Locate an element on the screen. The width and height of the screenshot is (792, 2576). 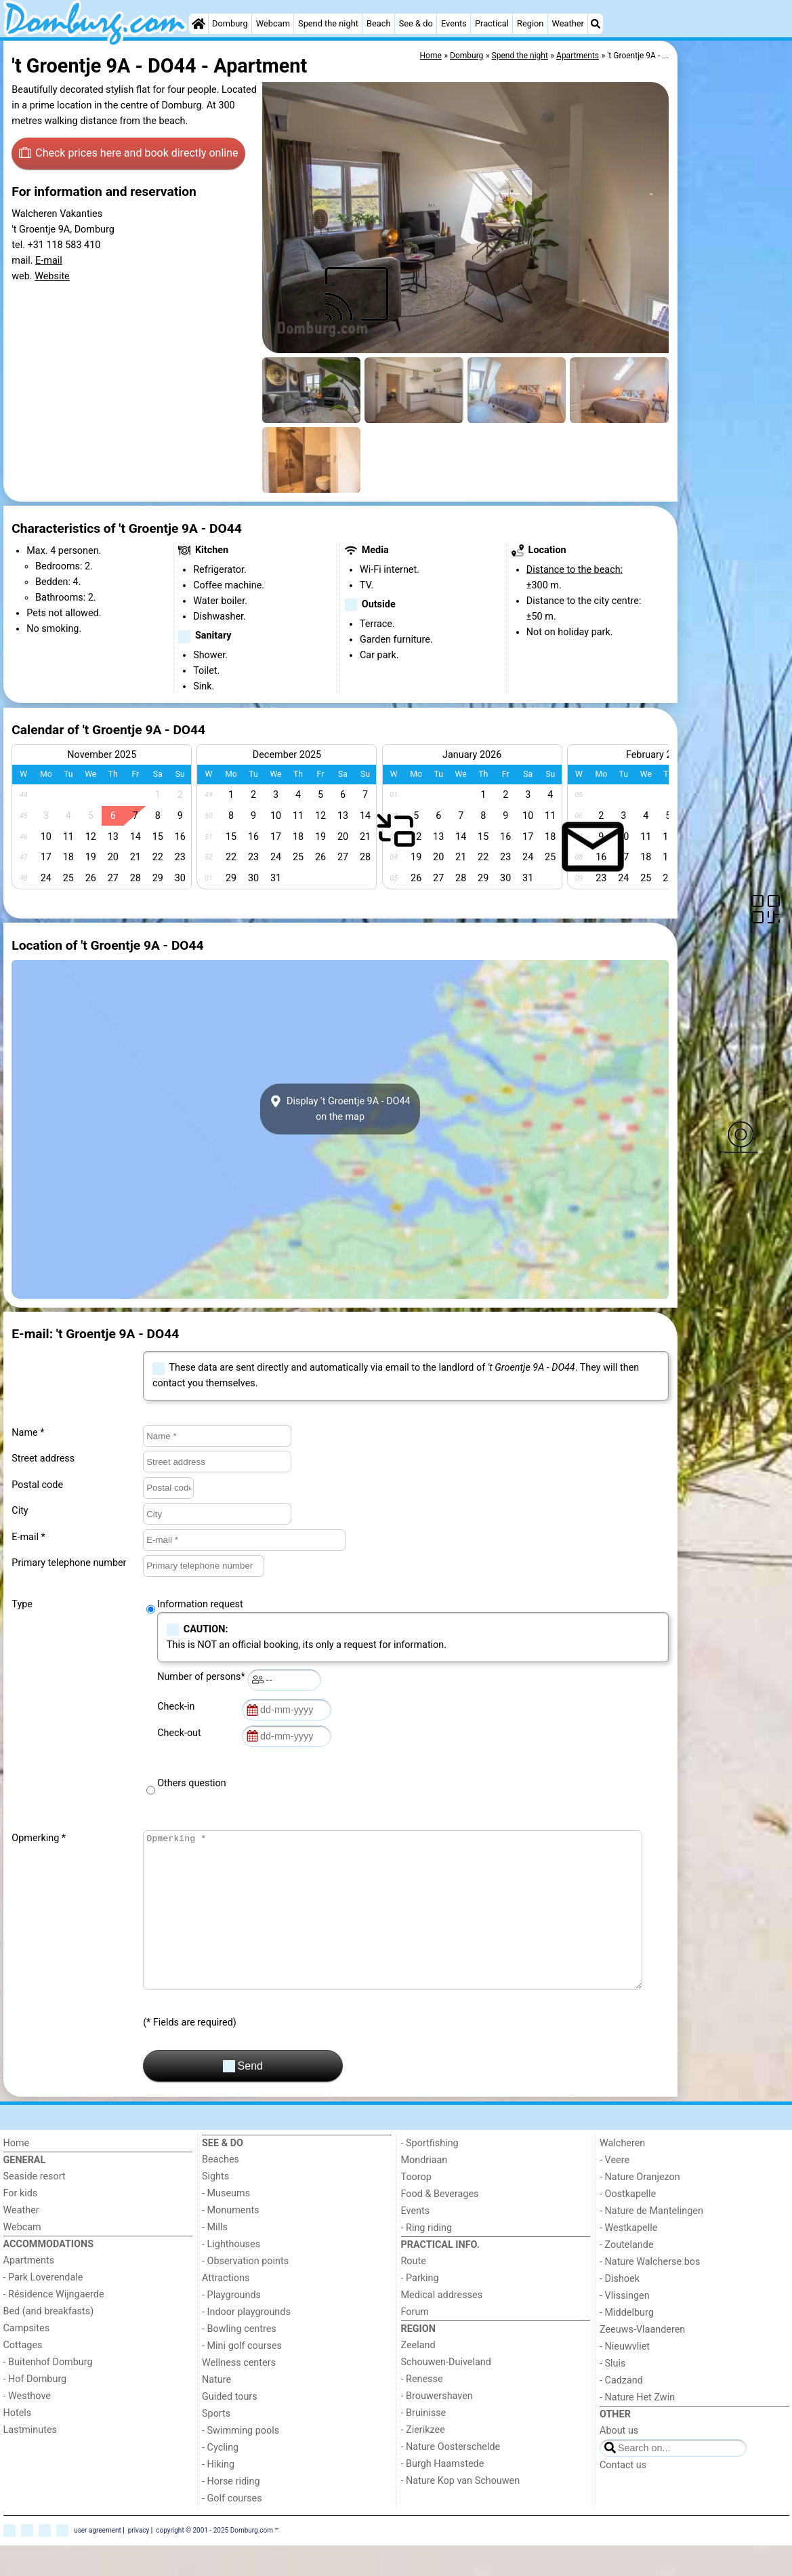
cast your screen to another device is located at coordinates (356, 294).